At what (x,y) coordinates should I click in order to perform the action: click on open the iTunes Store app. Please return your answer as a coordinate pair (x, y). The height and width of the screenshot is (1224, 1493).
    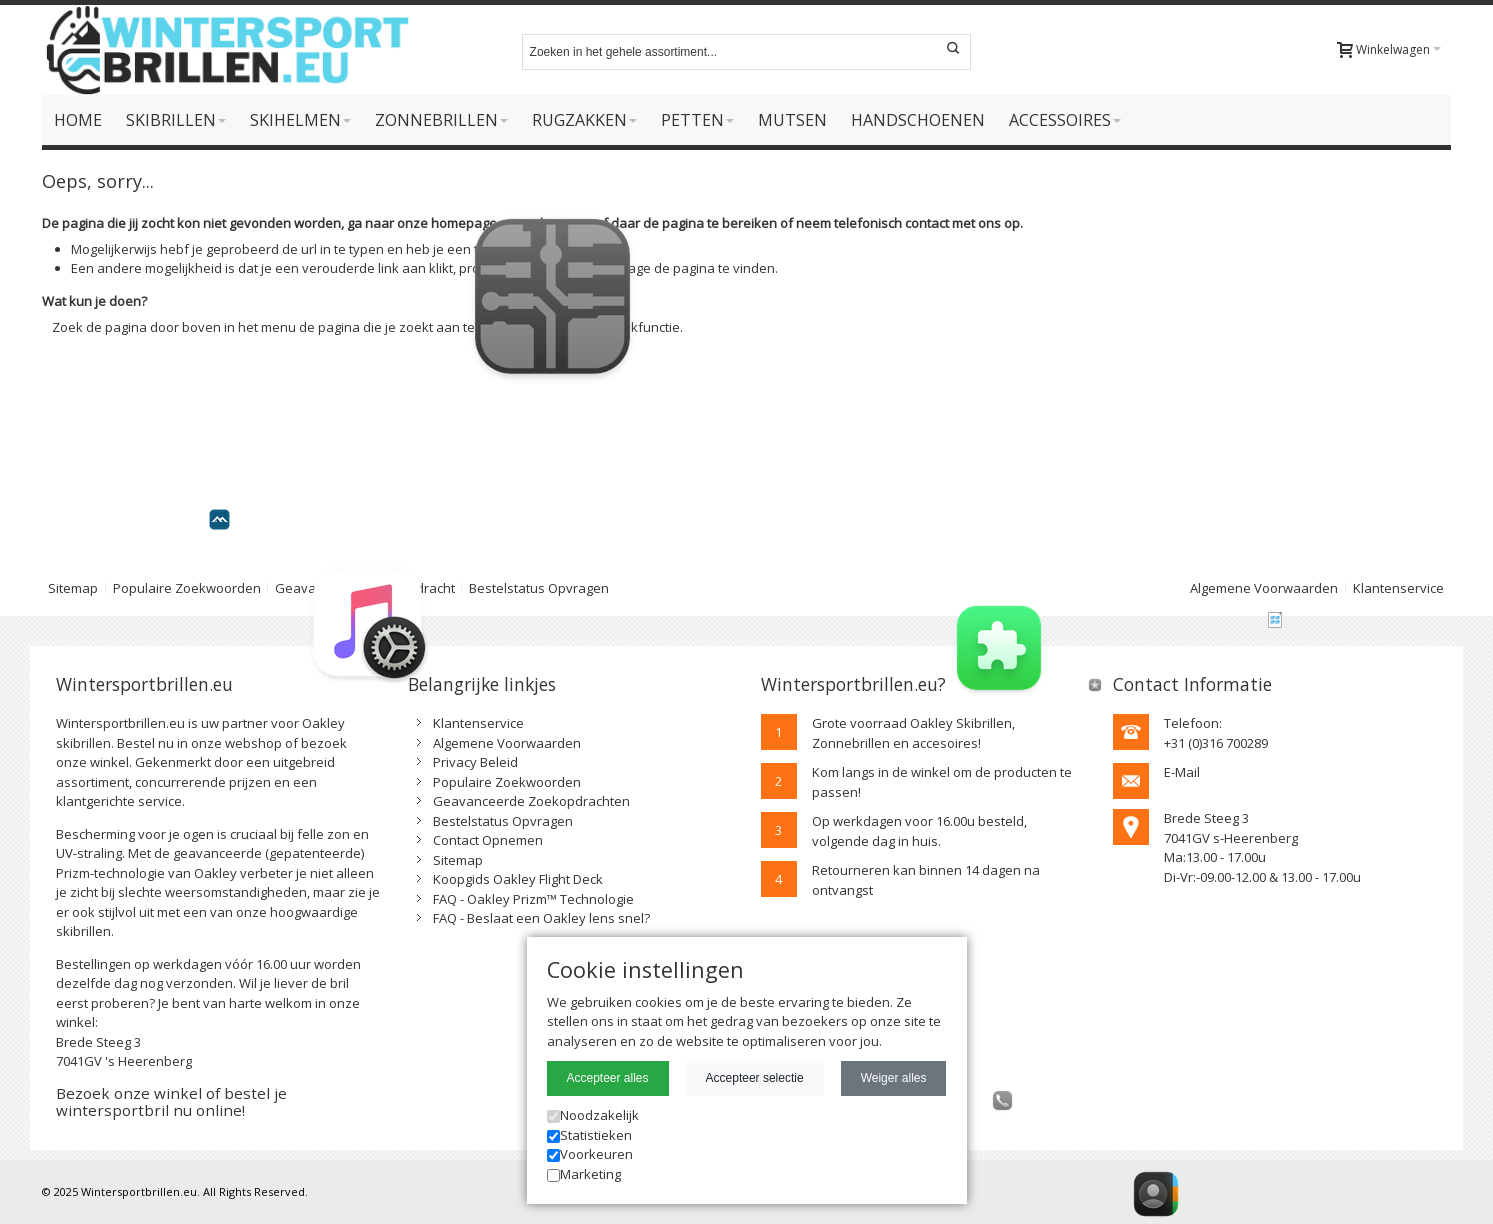
    Looking at the image, I should click on (1095, 685).